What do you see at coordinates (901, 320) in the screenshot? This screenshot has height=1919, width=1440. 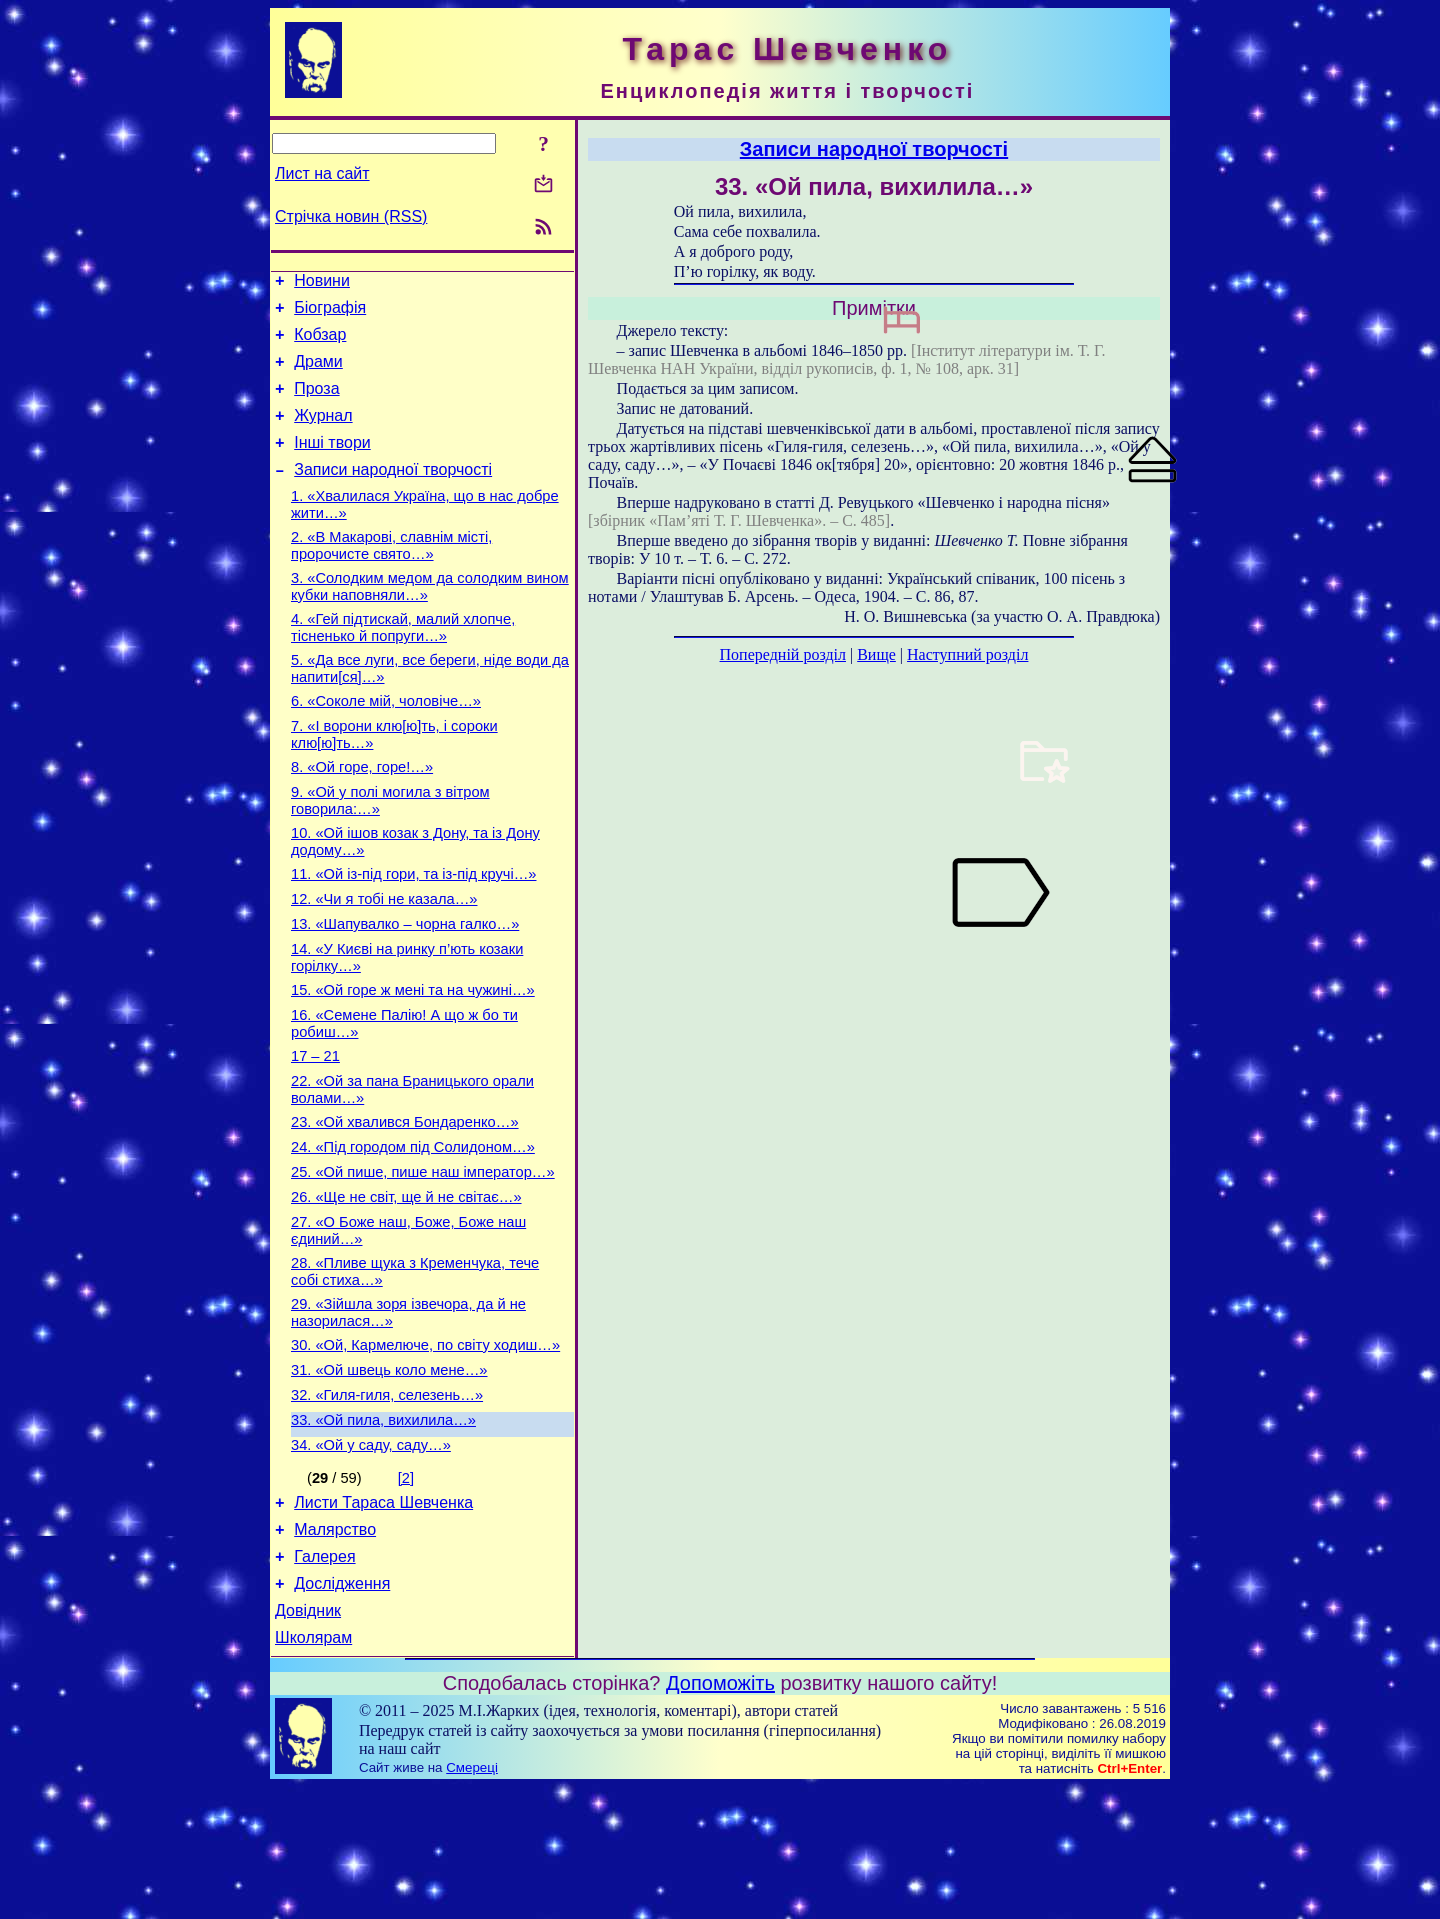 I see `view sleeping or accommodation options` at bounding box center [901, 320].